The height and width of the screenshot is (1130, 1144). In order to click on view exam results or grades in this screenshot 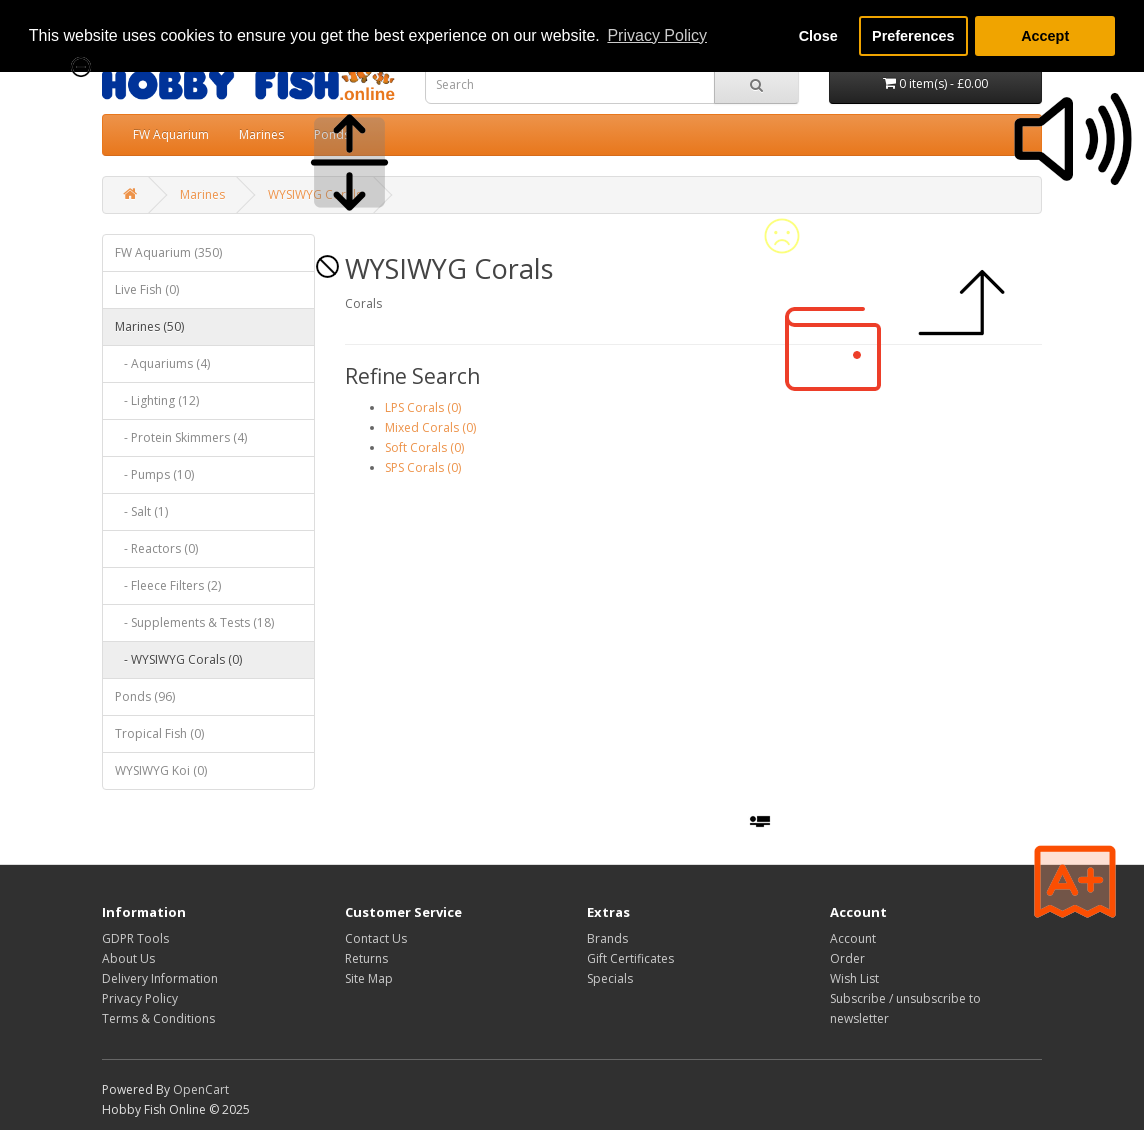, I will do `click(1075, 880)`.